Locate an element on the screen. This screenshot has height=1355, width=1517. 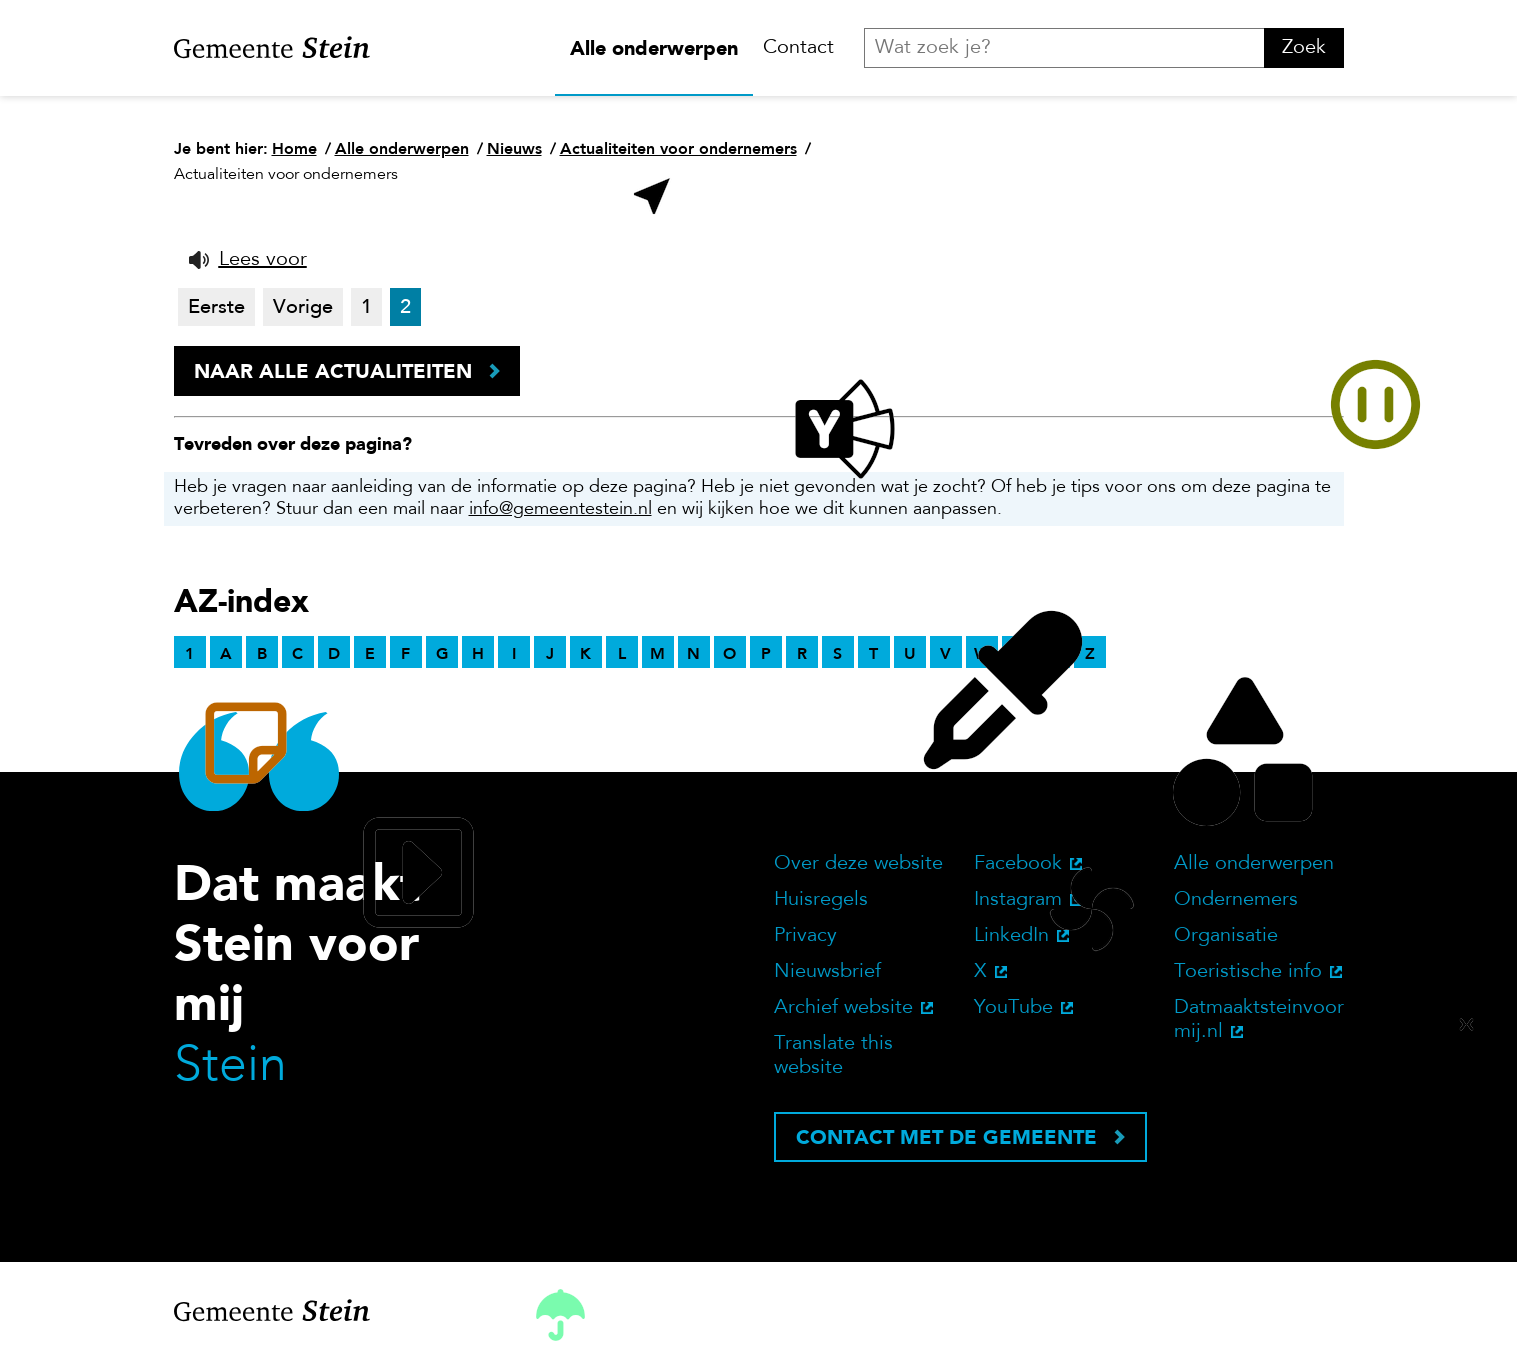
view weather protection or rain forecast is located at coordinates (560, 1316).